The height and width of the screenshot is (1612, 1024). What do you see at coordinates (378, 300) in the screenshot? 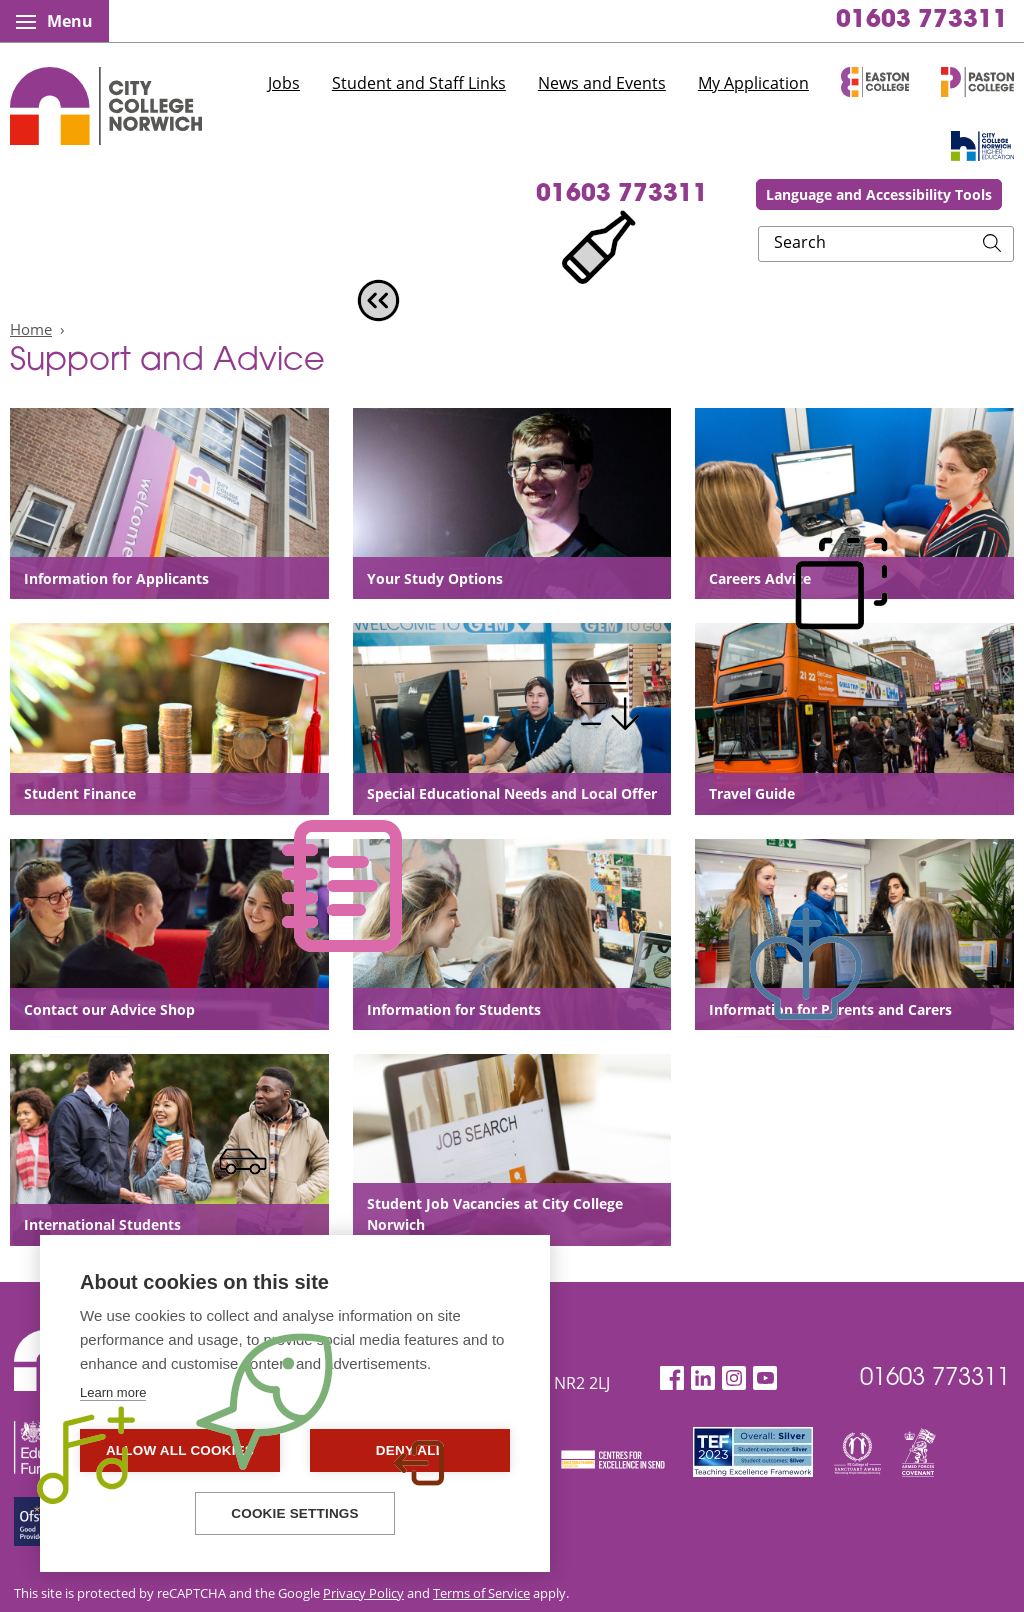
I see `go back to the beginning` at bounding box center [378, 300].